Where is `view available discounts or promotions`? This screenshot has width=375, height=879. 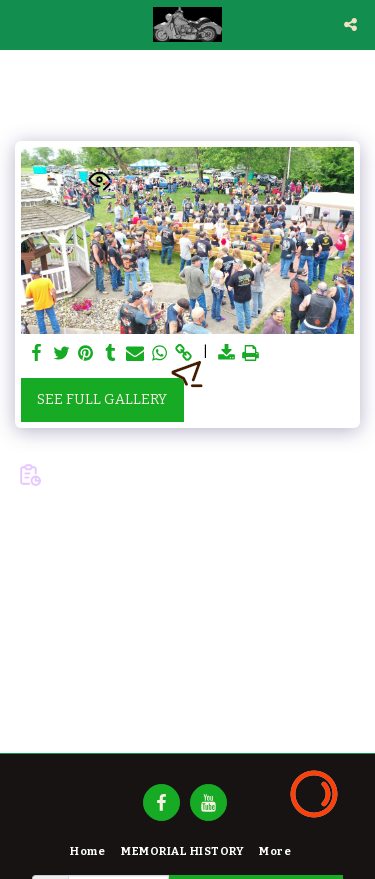 view available discounts or promotions is located at coordinates (99, 179).